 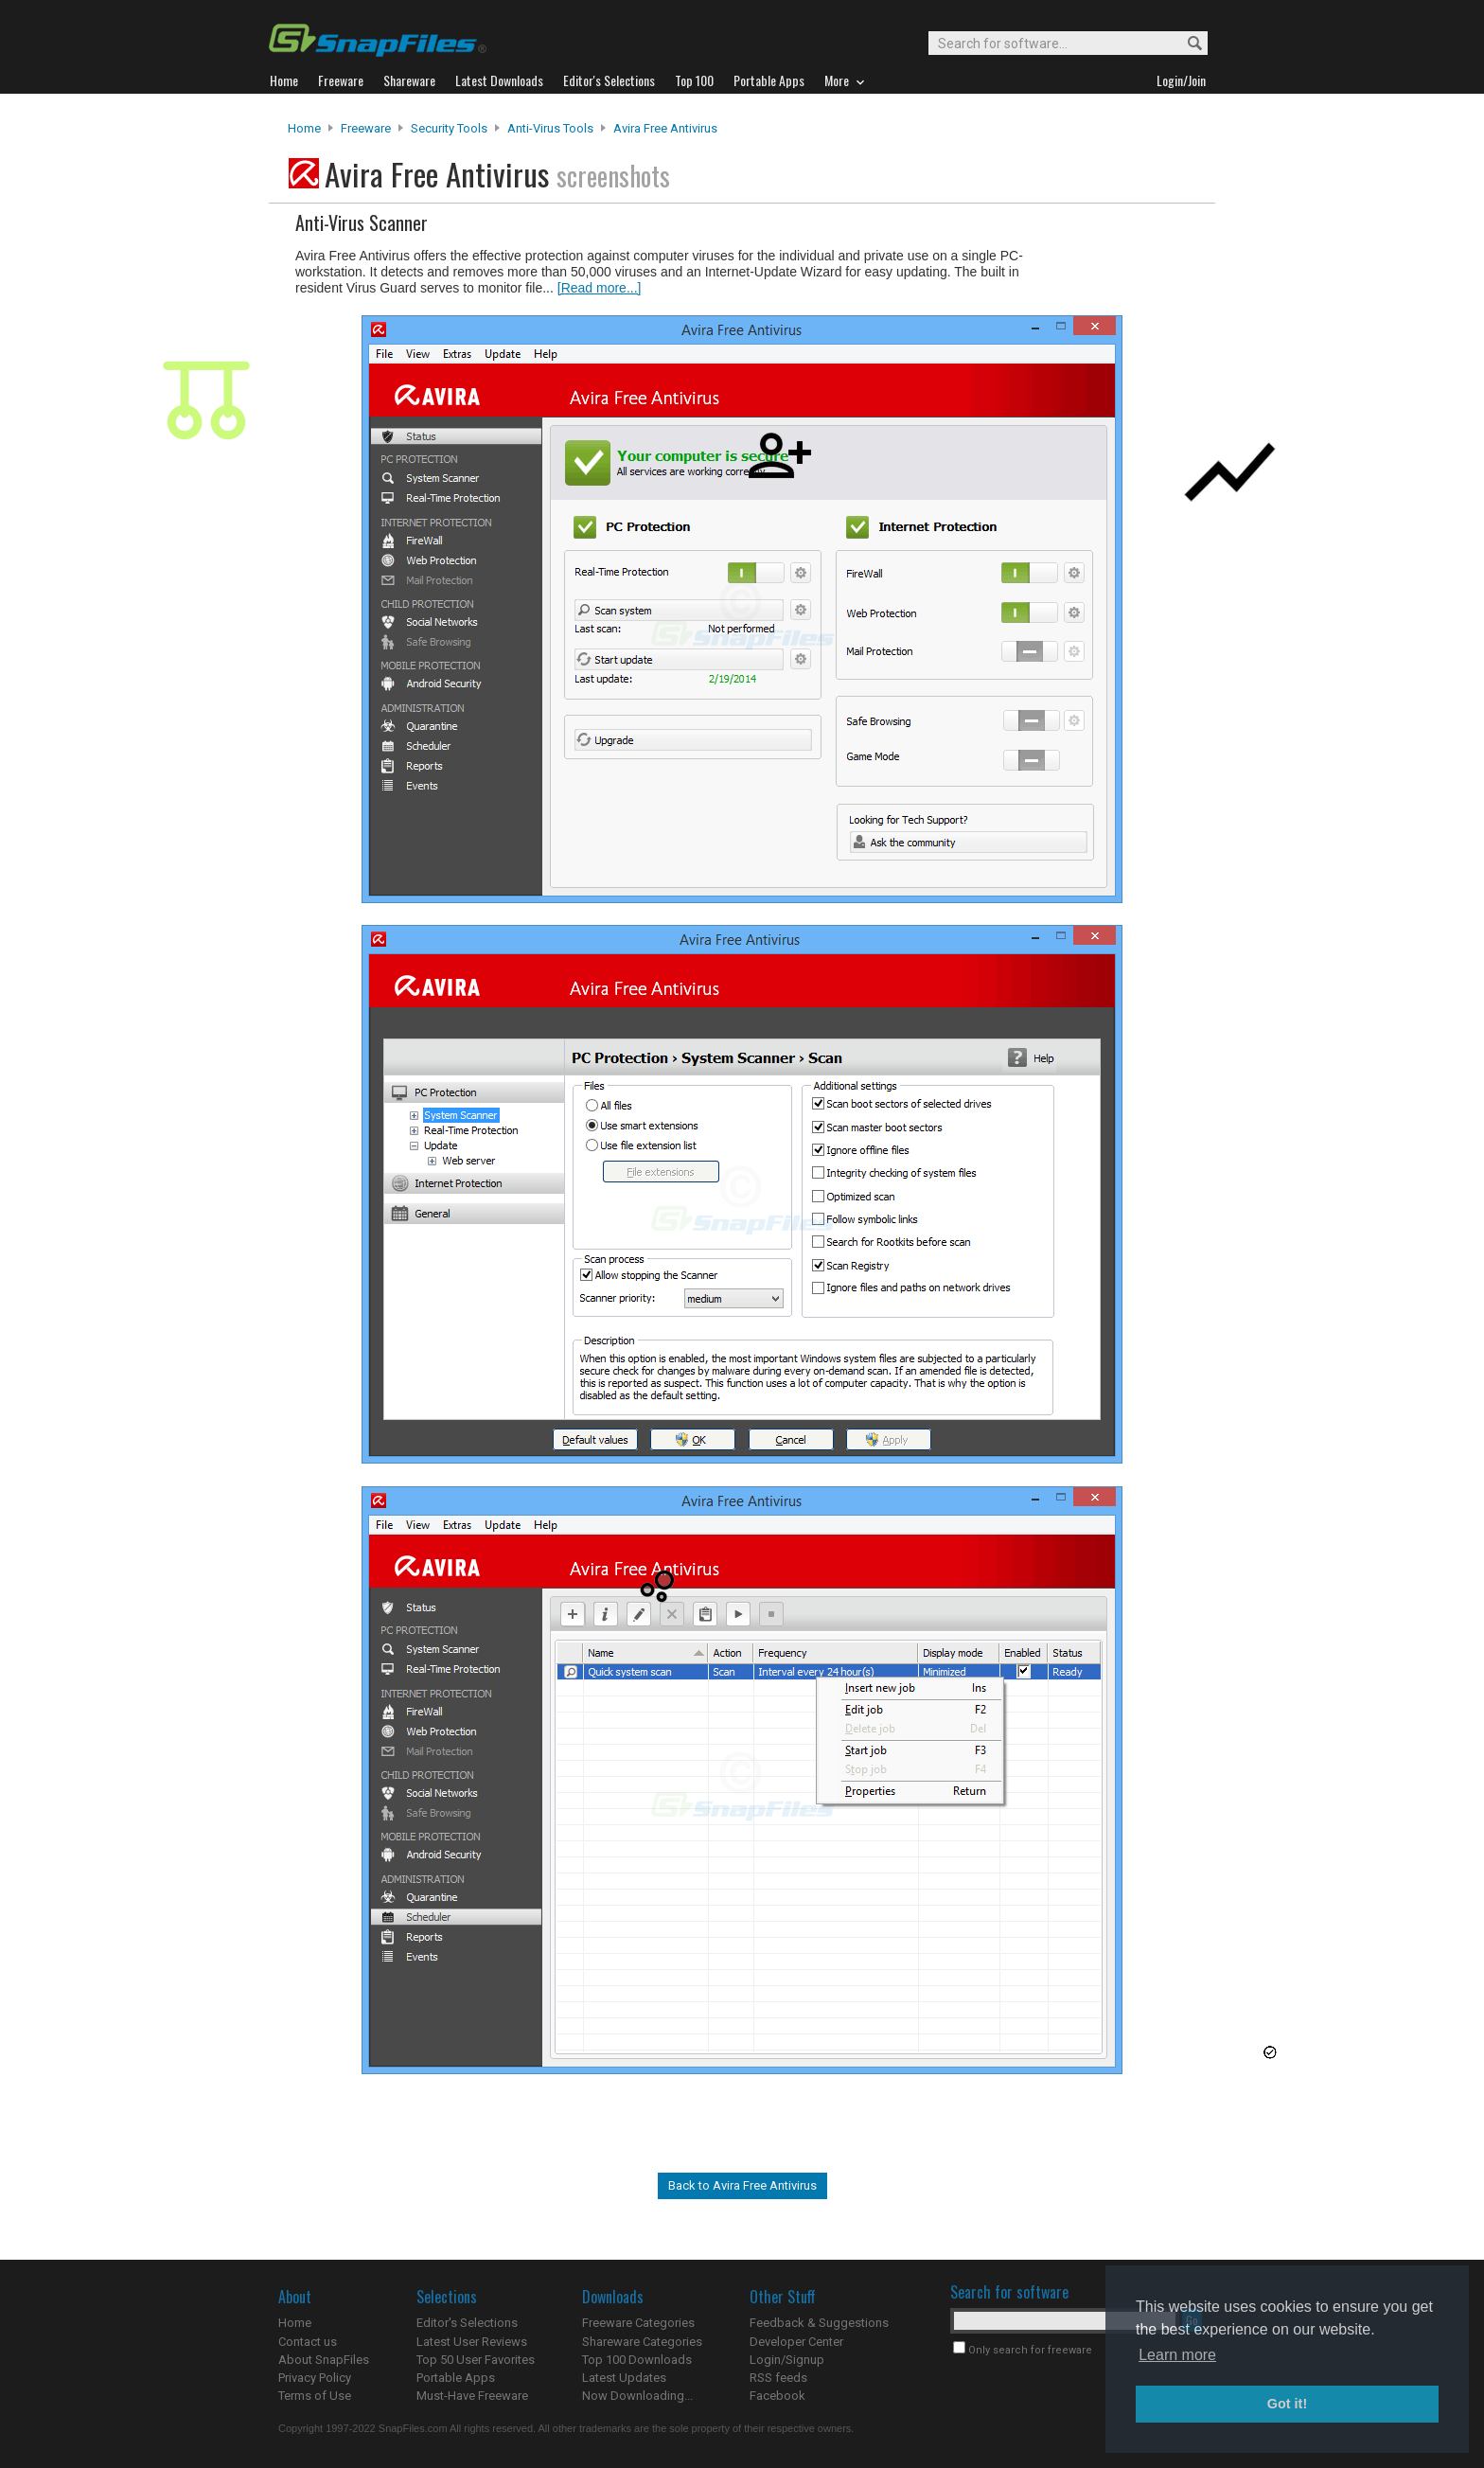 What do you see at coordinates (1229, 471) in the screenshot?
I see `view analytics or statistics` at bounding box center [1229, 471].